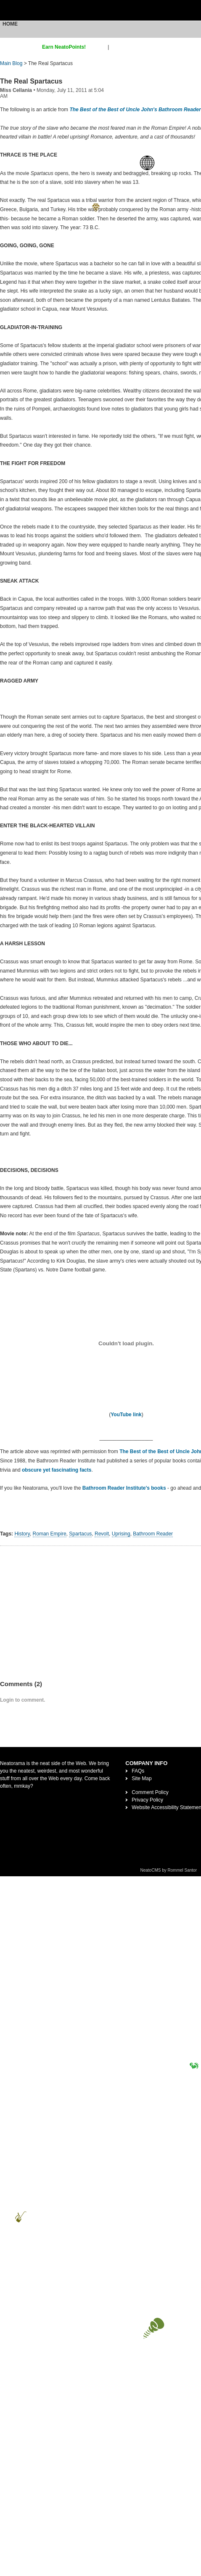  Describe the element at coordinates (21, 2217) in the screenshot. I see `apply lubrication or maintenance to equipment` at that location.